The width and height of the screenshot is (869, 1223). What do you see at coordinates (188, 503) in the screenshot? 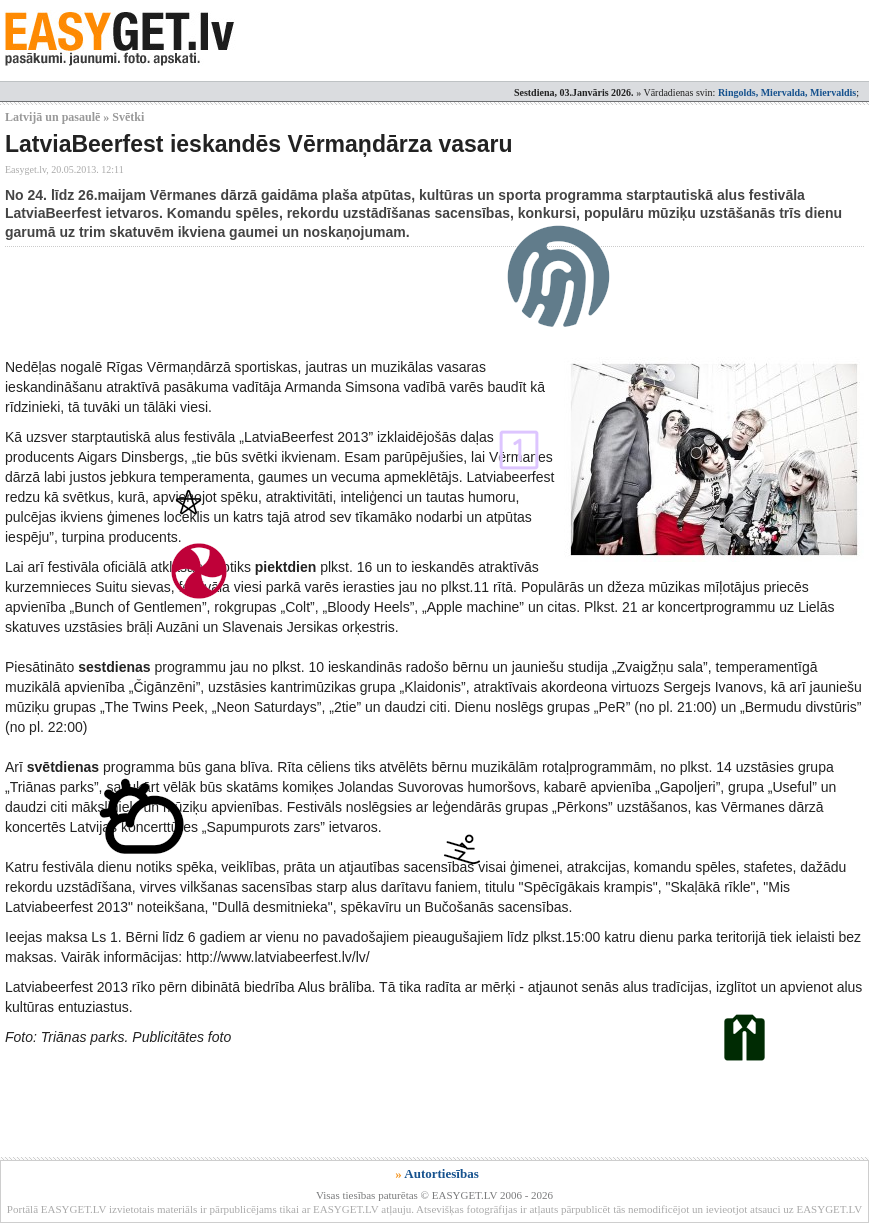
I see `select or apply a pentagram symbol` at bounding box center [188, 503].